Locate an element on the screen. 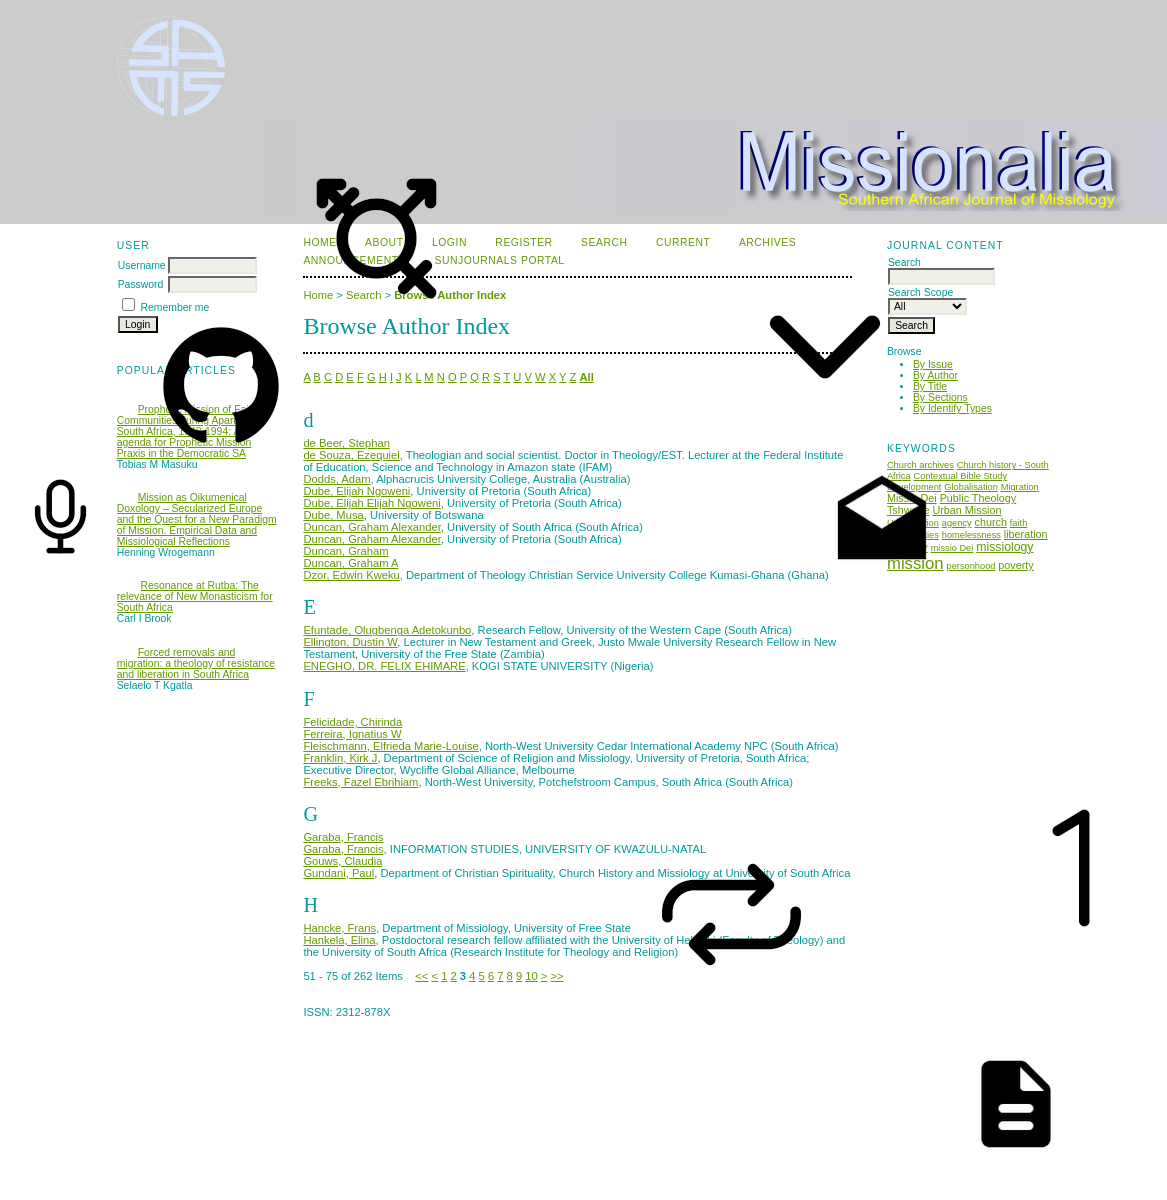 The width and height of the screenshot is (1167, 1200). view drafts folder is located at coordinates (882, 524).